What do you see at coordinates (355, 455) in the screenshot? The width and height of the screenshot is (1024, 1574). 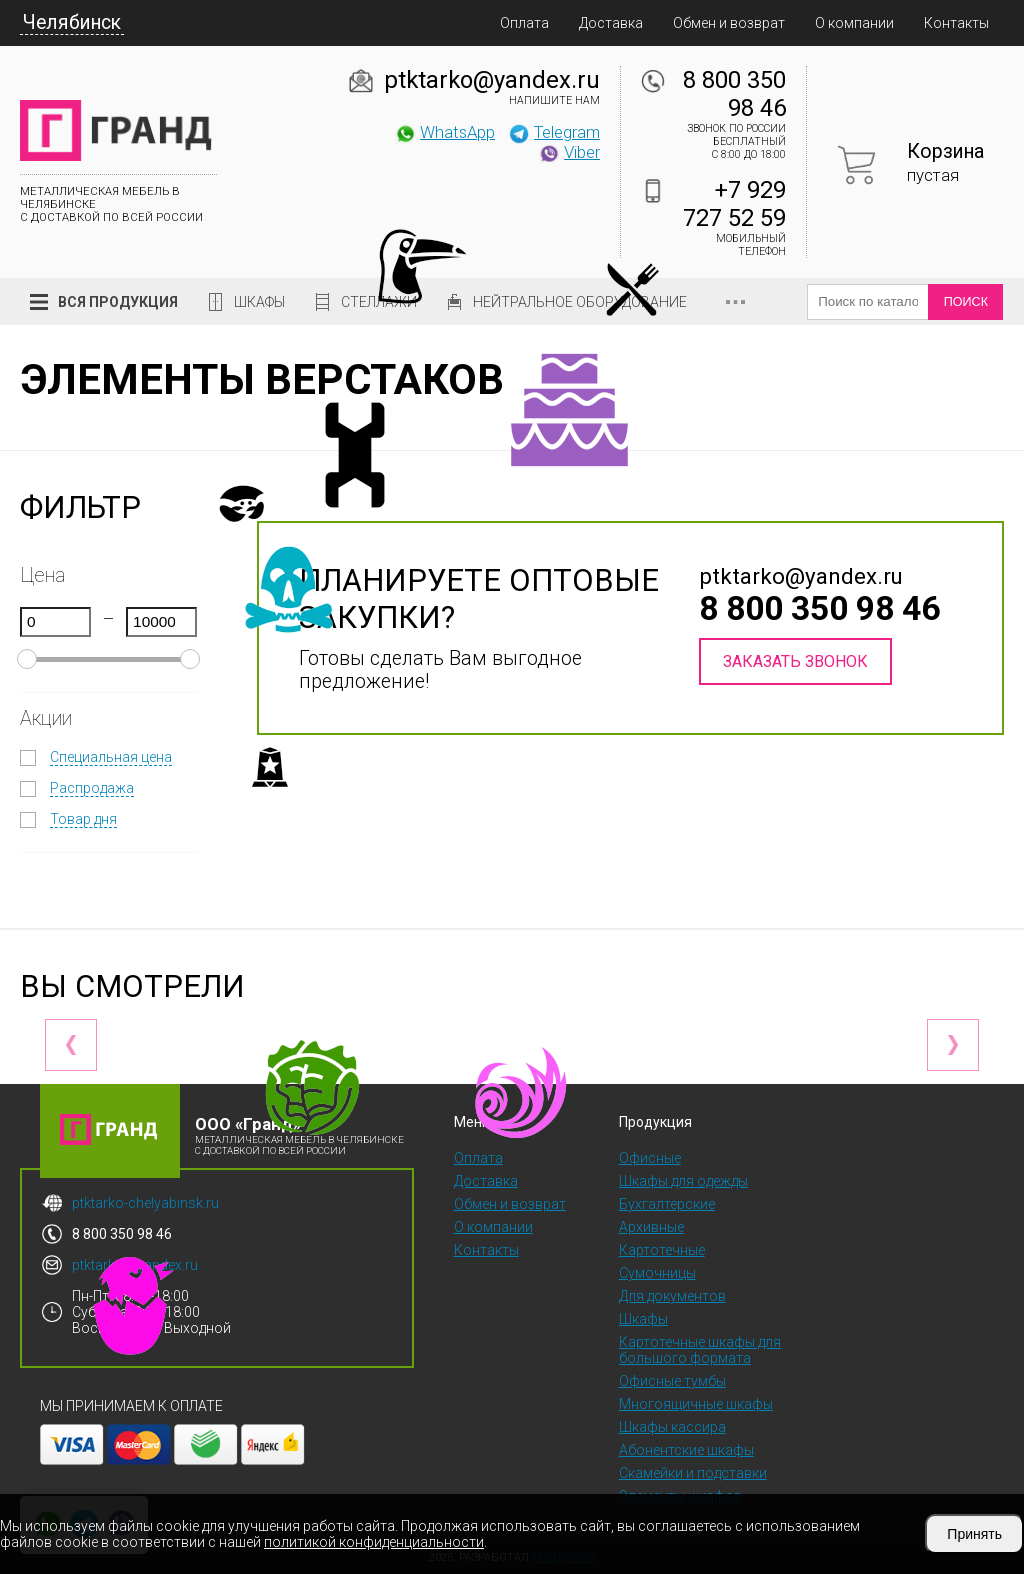 I see `access settings or configuration options` at bounding box center [355, 455].